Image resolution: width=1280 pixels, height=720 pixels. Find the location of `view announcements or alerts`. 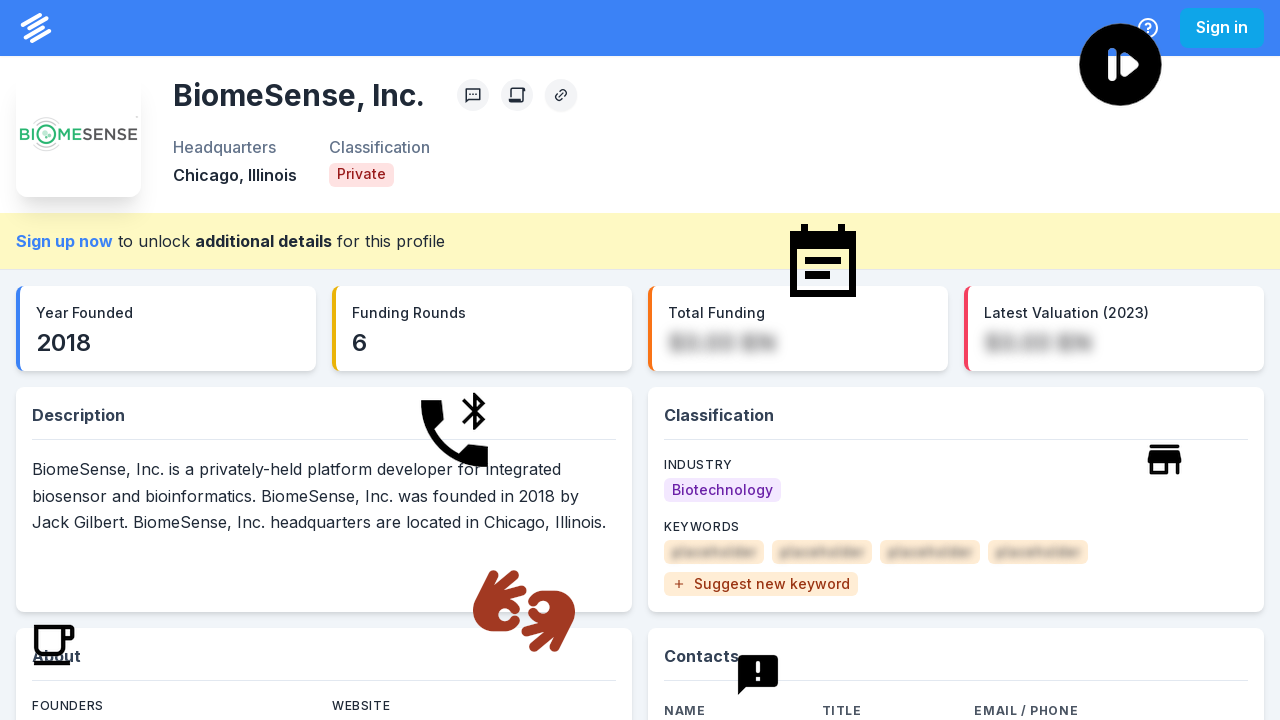

view announcements or alerts is located at coordinates (758, 675).